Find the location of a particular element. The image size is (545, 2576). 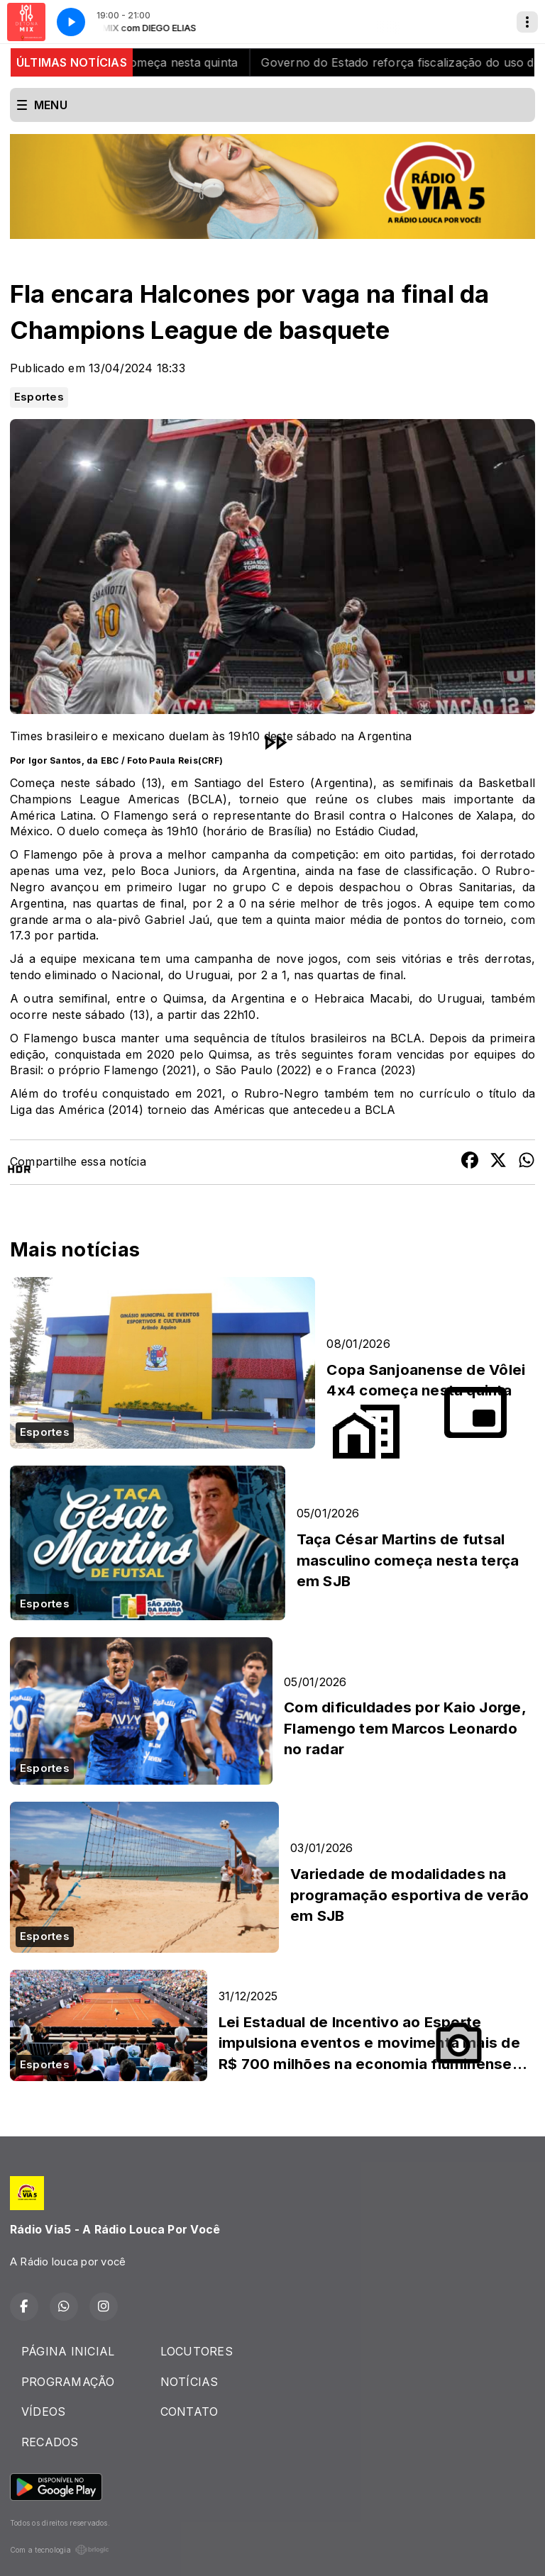

enable picture-in-picture mode is located at coordinates (475, 1412).